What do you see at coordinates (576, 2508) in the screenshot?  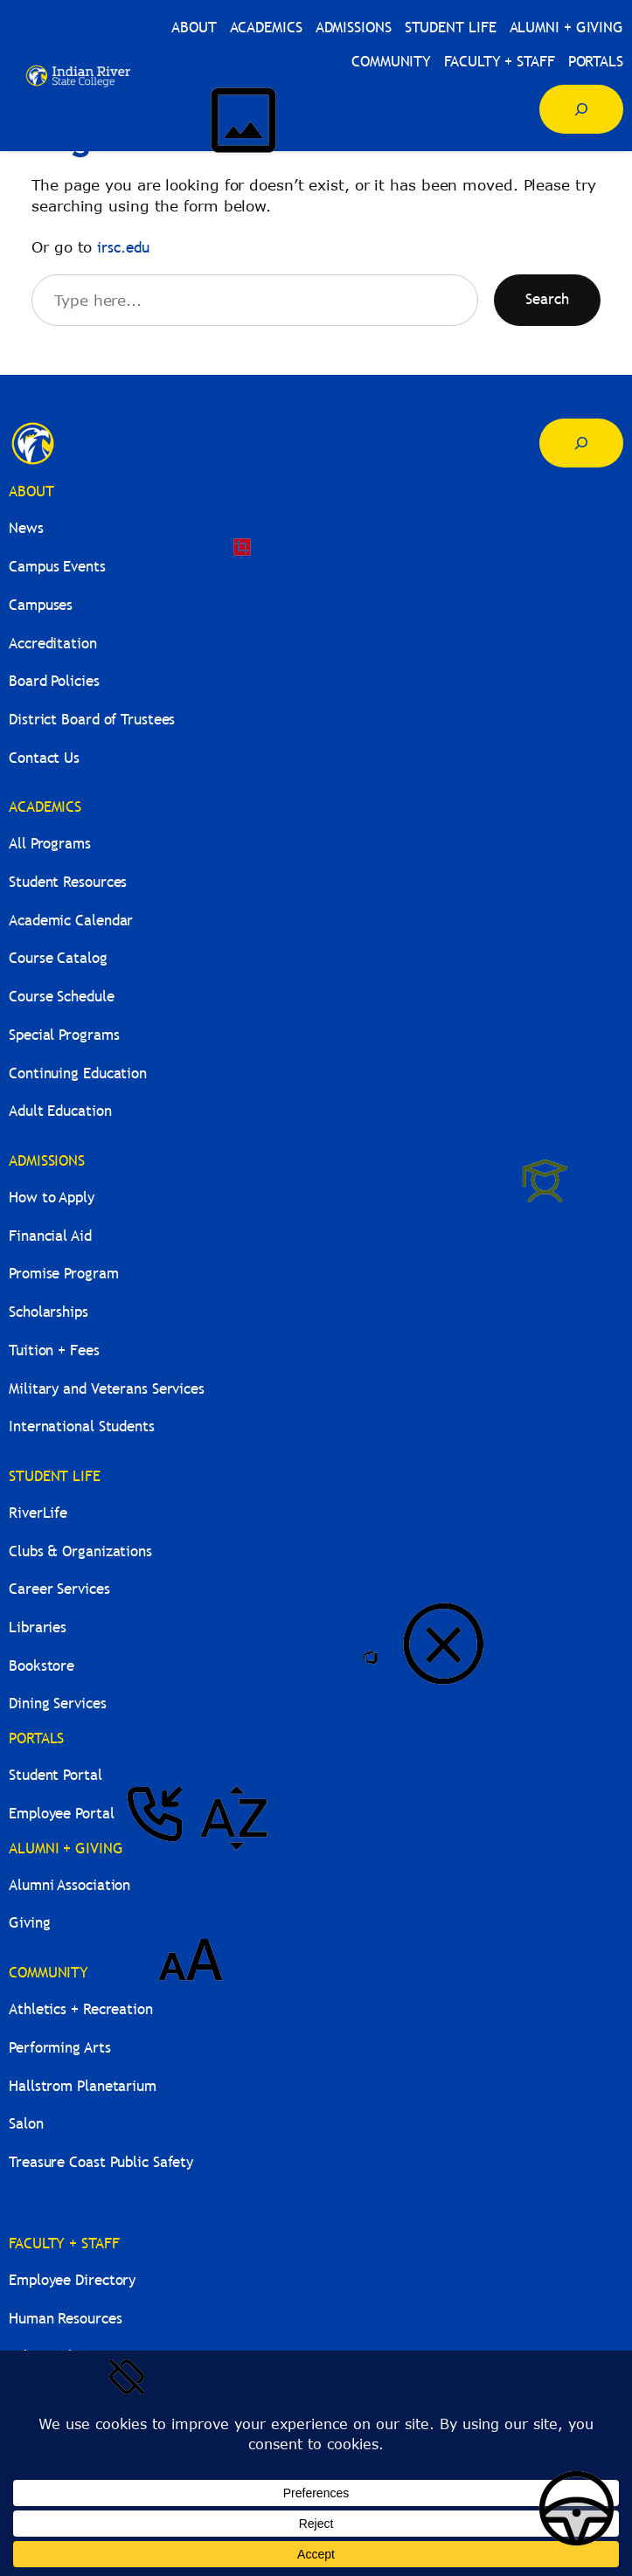 I see `access driving or navigation mode` at bounding box center [576, 2508].